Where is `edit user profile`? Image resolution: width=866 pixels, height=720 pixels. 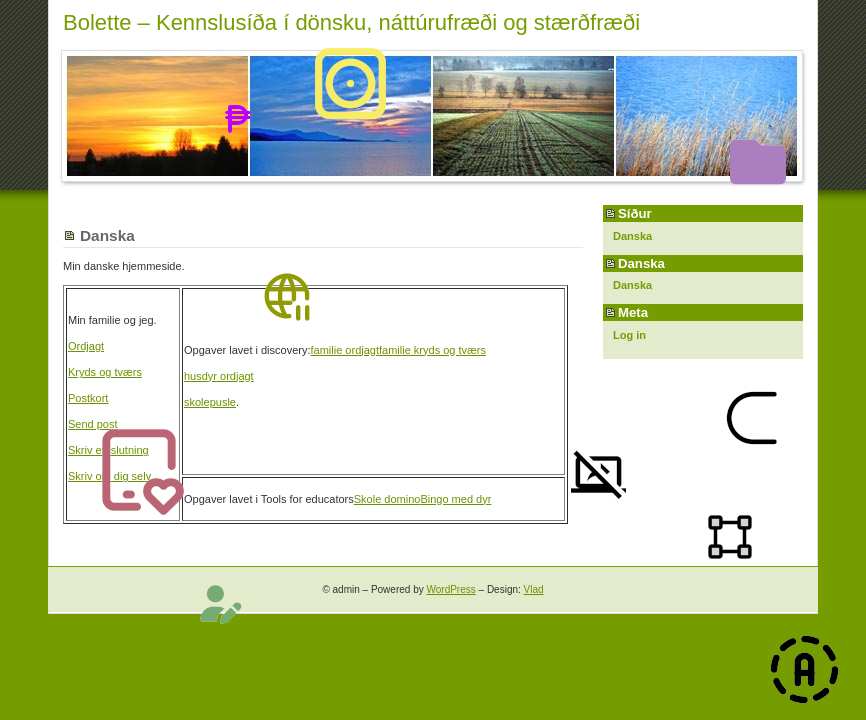 edit user profile is located at coordinates (220, 603).